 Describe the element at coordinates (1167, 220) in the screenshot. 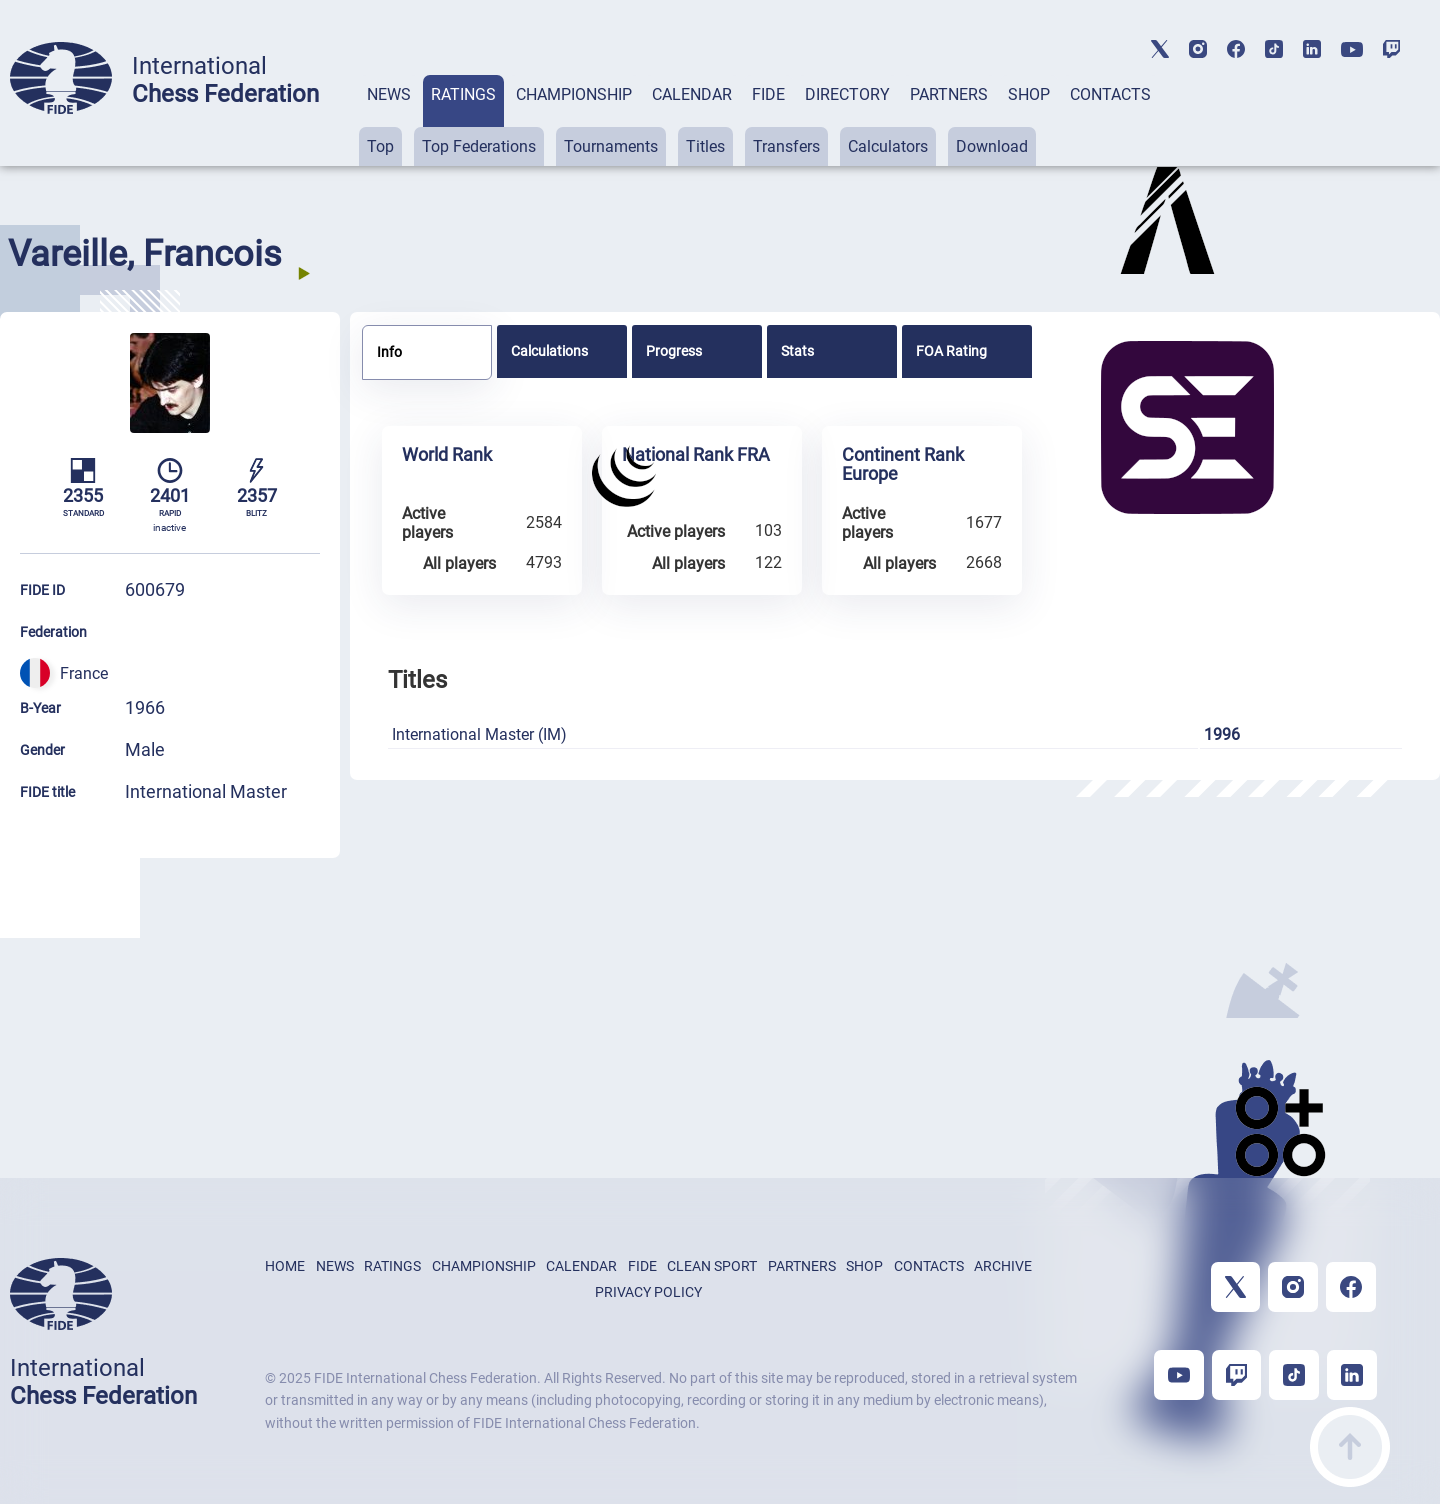

I see `open FiveM game modification client` at that location.